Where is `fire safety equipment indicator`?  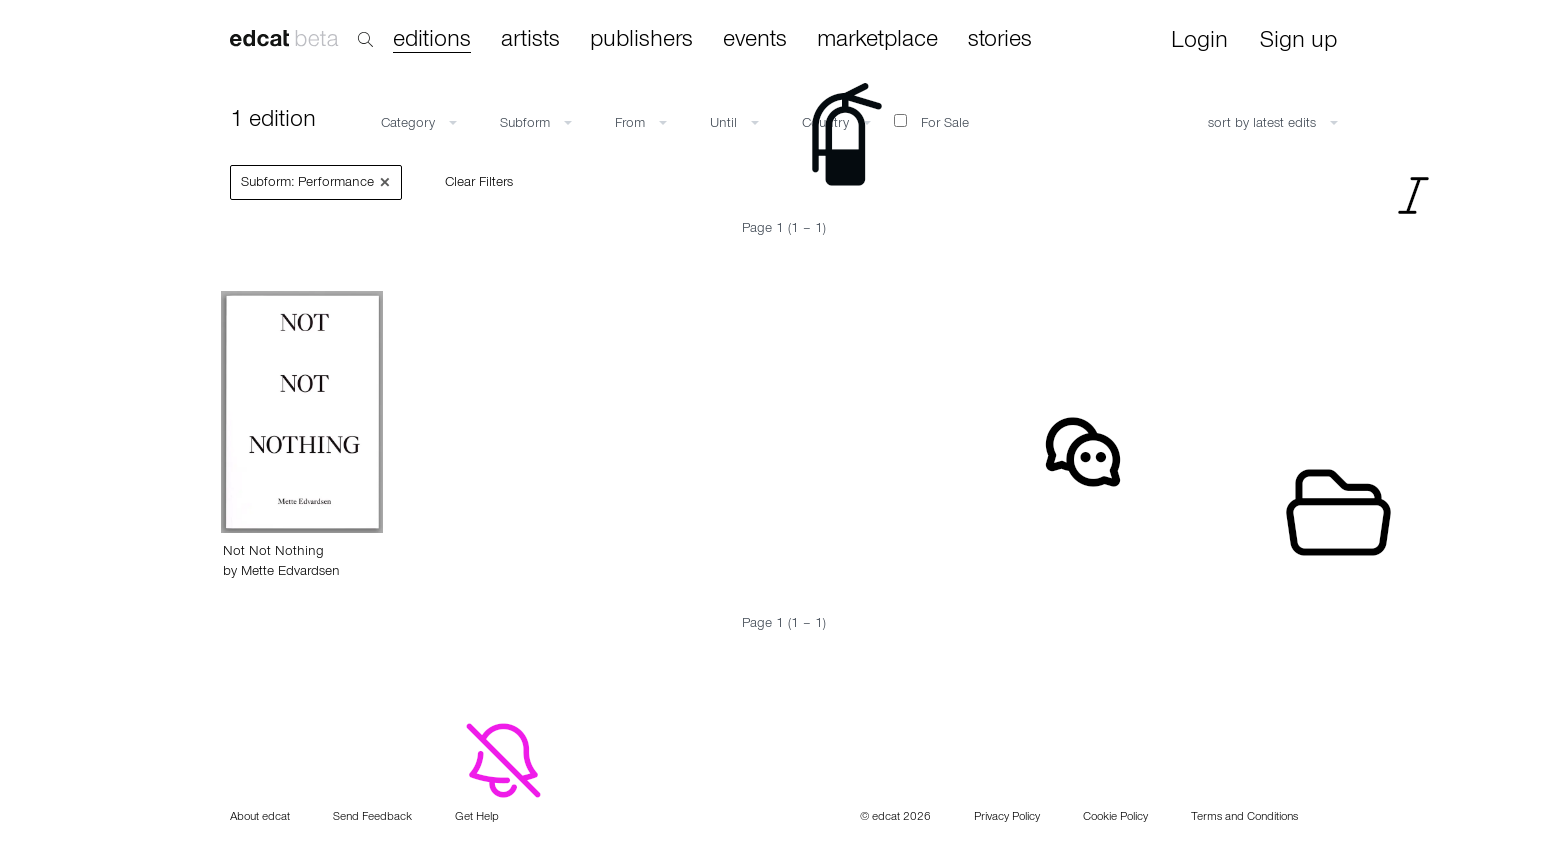
fire safety equipment indicator is located at coordinates (842, 136).